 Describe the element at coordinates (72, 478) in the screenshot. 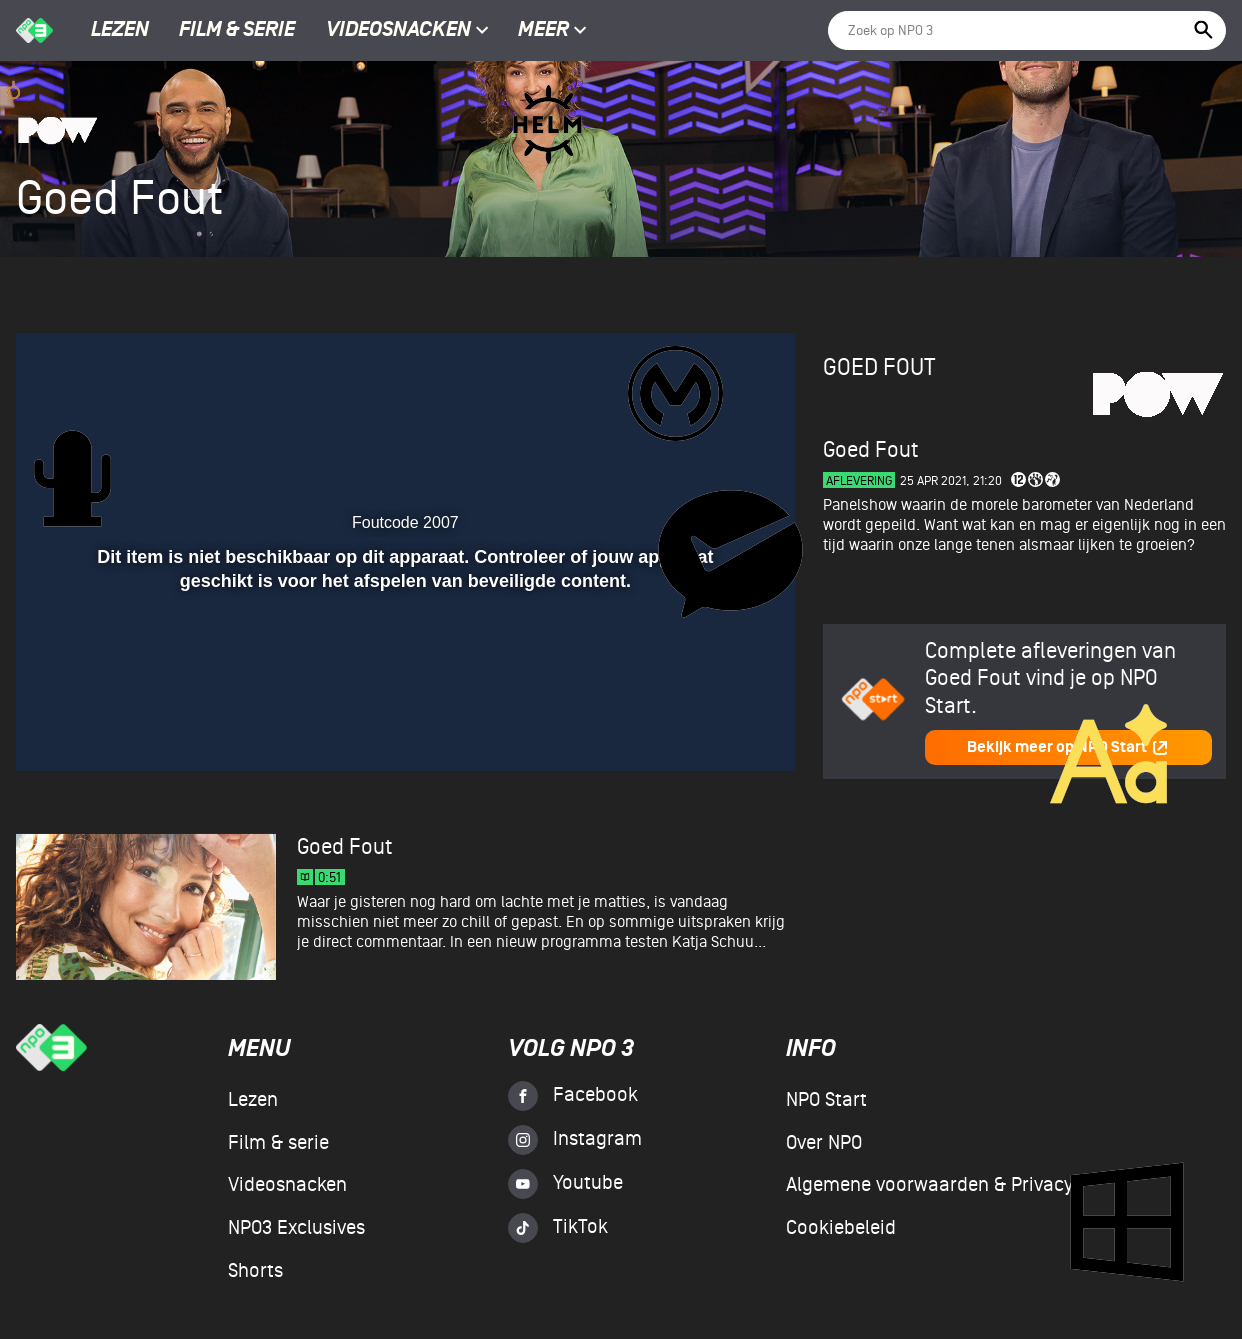

I see `desert or arid climate indicator` at that location.